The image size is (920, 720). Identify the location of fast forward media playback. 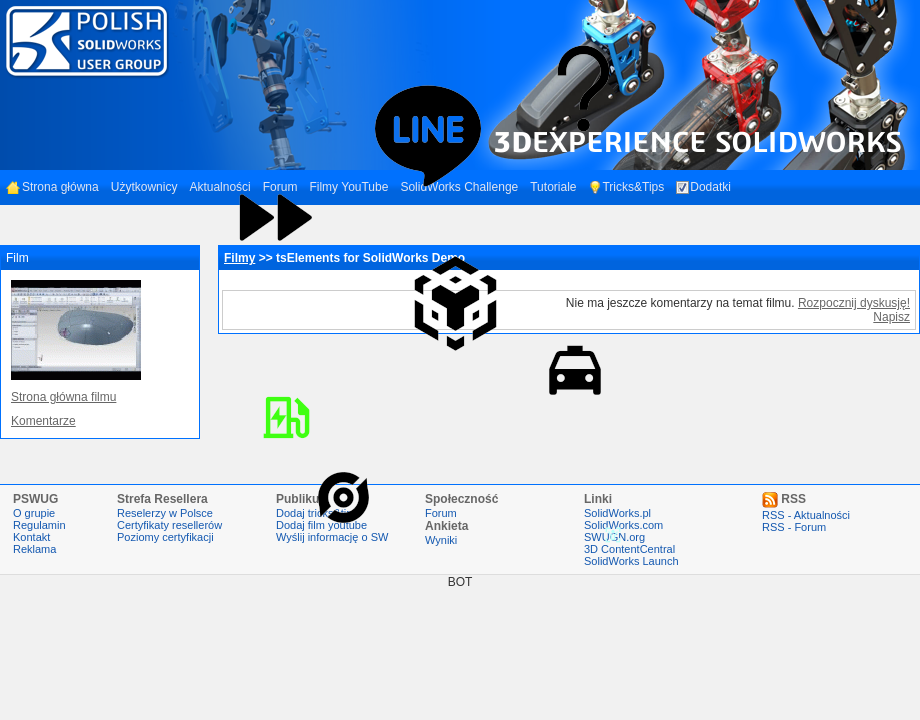
(273, 217).